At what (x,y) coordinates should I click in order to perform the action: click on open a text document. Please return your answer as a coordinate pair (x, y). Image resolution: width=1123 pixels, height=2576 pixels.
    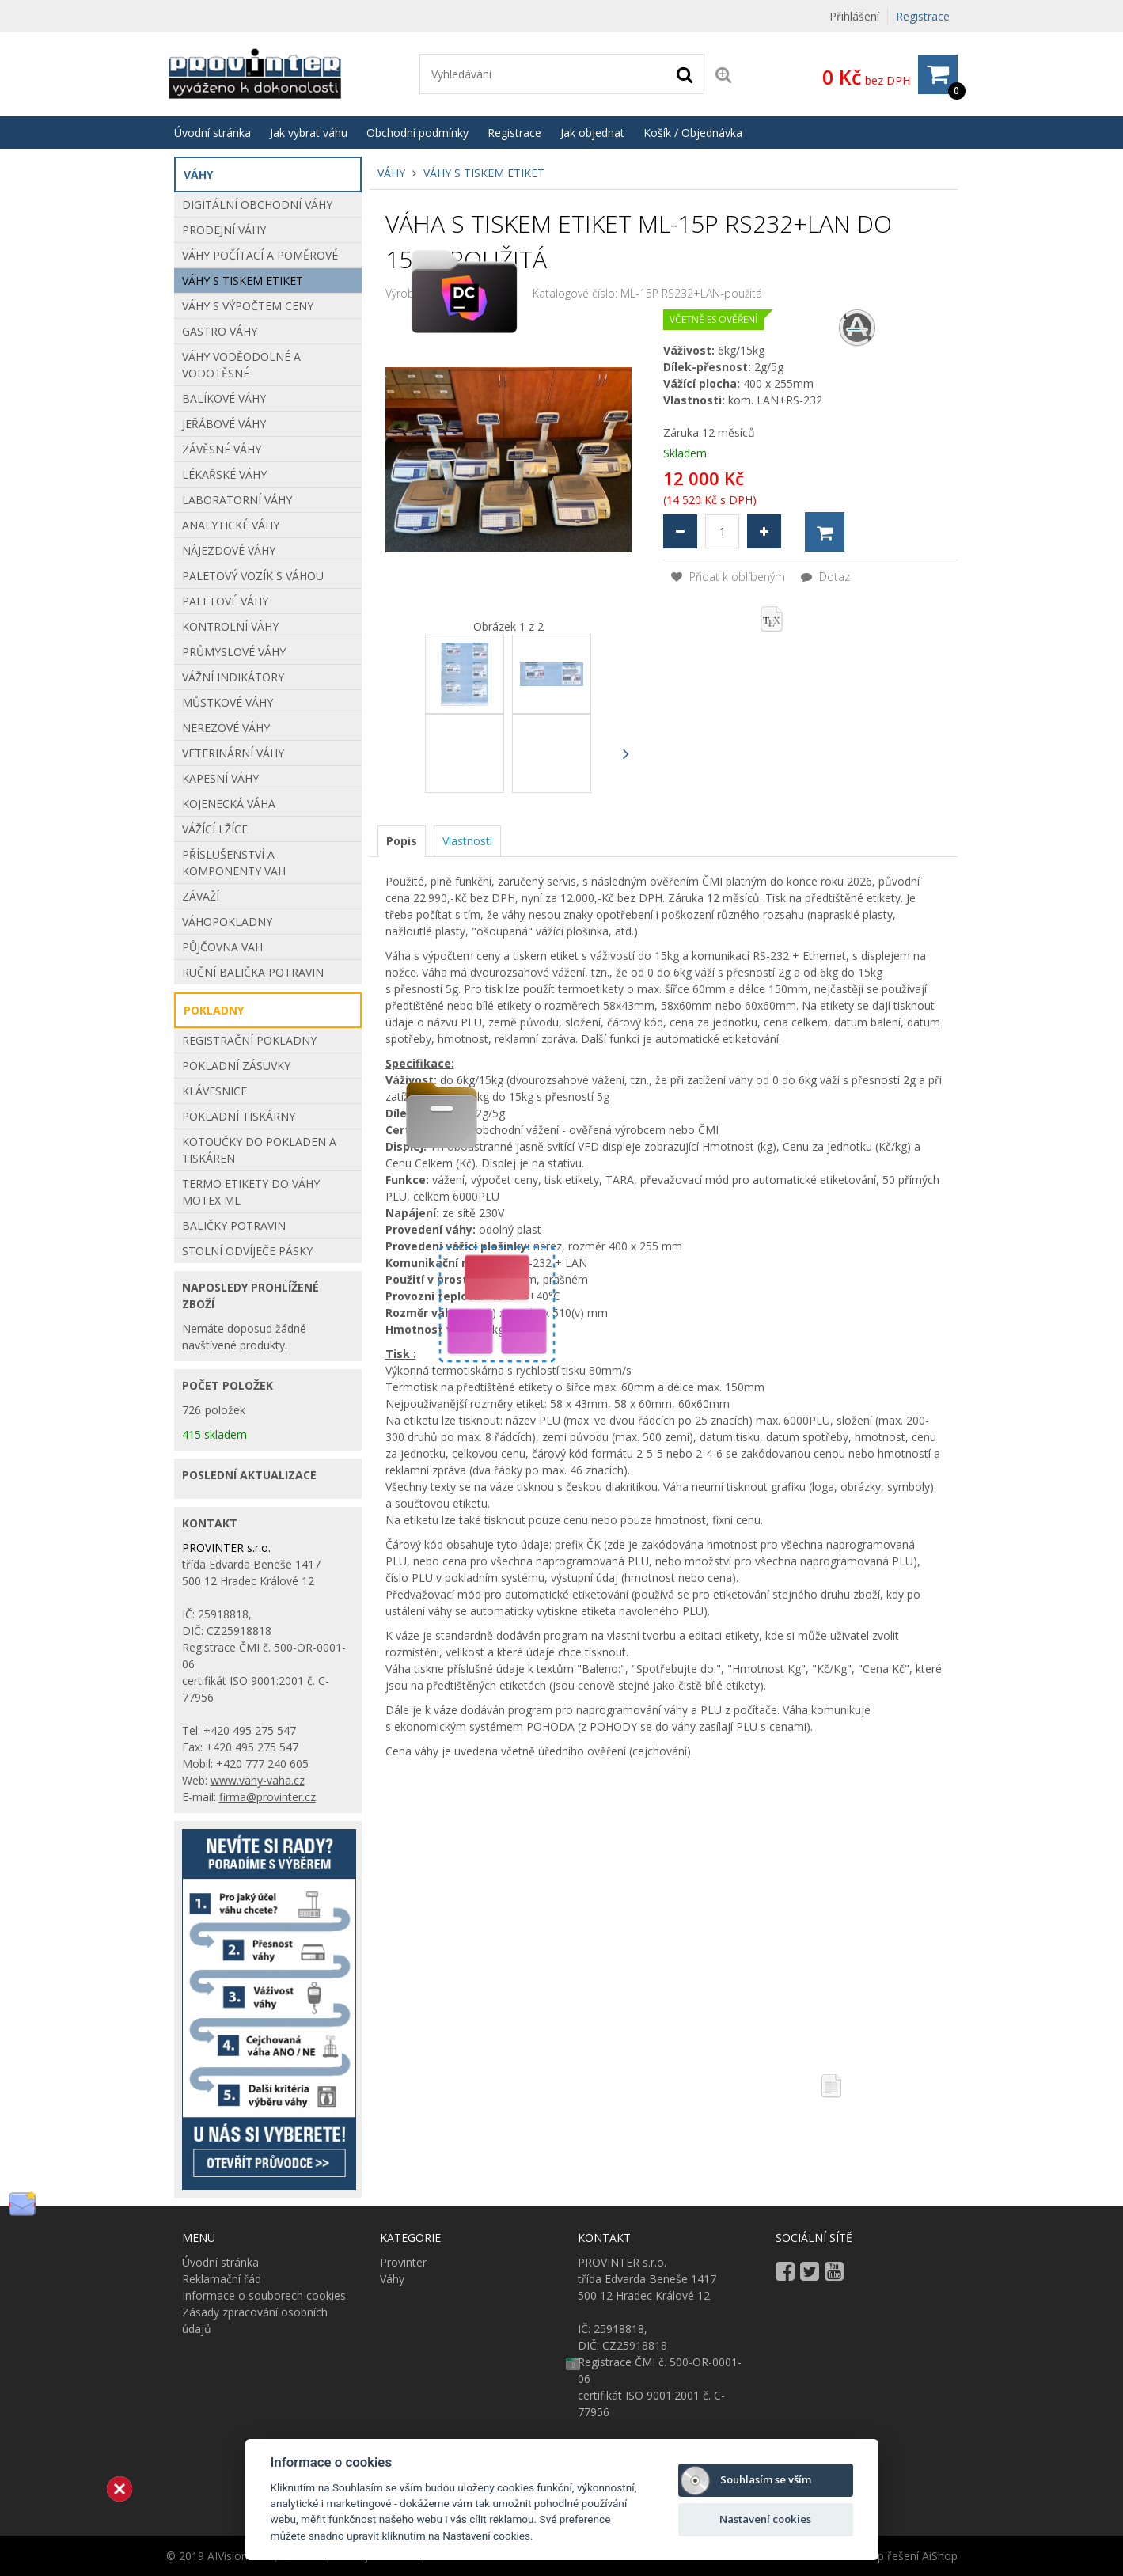
    Looking at the image, I should click on (831, 2085).